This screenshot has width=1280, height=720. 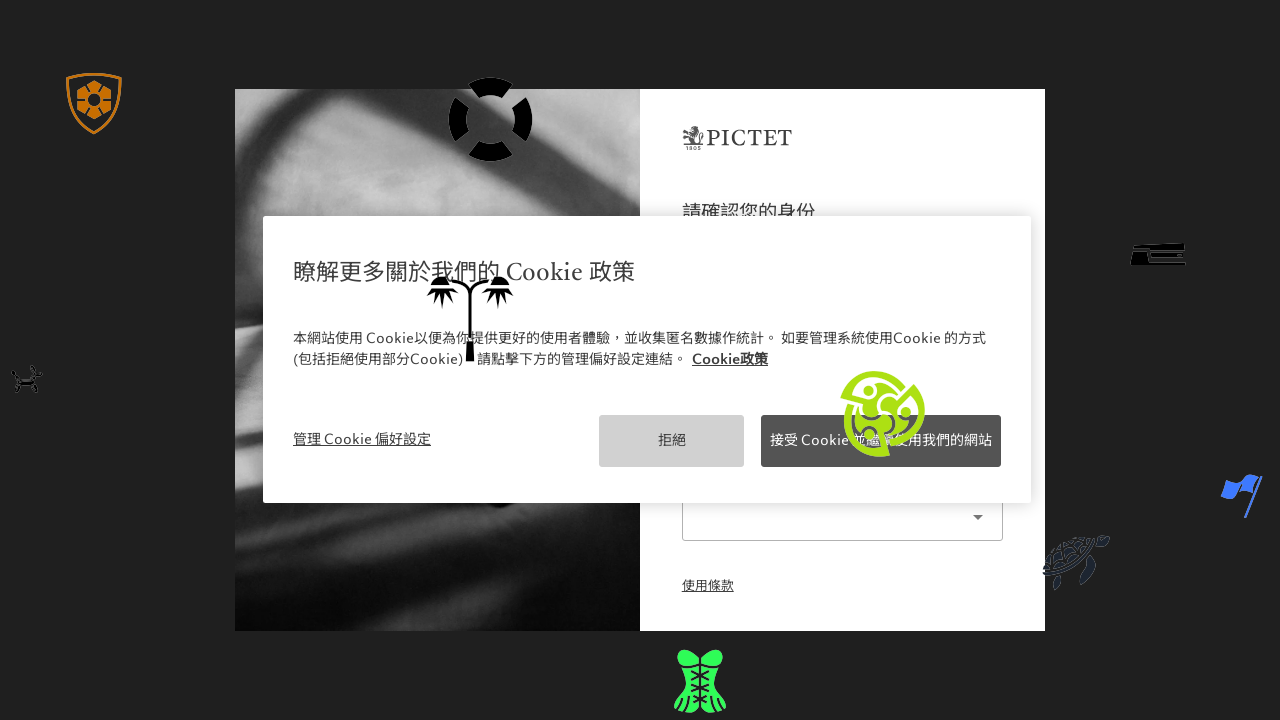 I want to click on select corset clothing item in game inventory, so click(x=700, y=680).